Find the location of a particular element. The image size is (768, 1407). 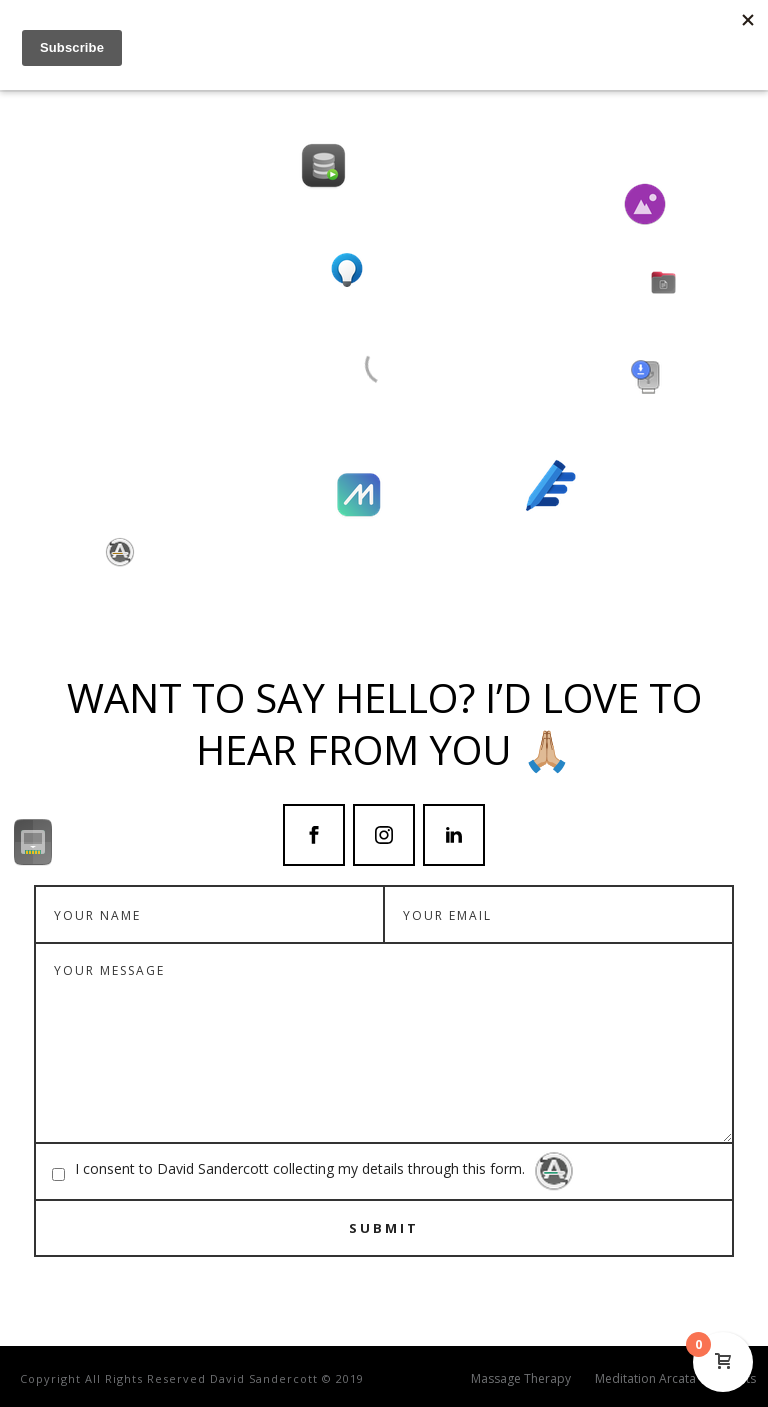

create a bootable USB drive is located at coordinates (648, 377).